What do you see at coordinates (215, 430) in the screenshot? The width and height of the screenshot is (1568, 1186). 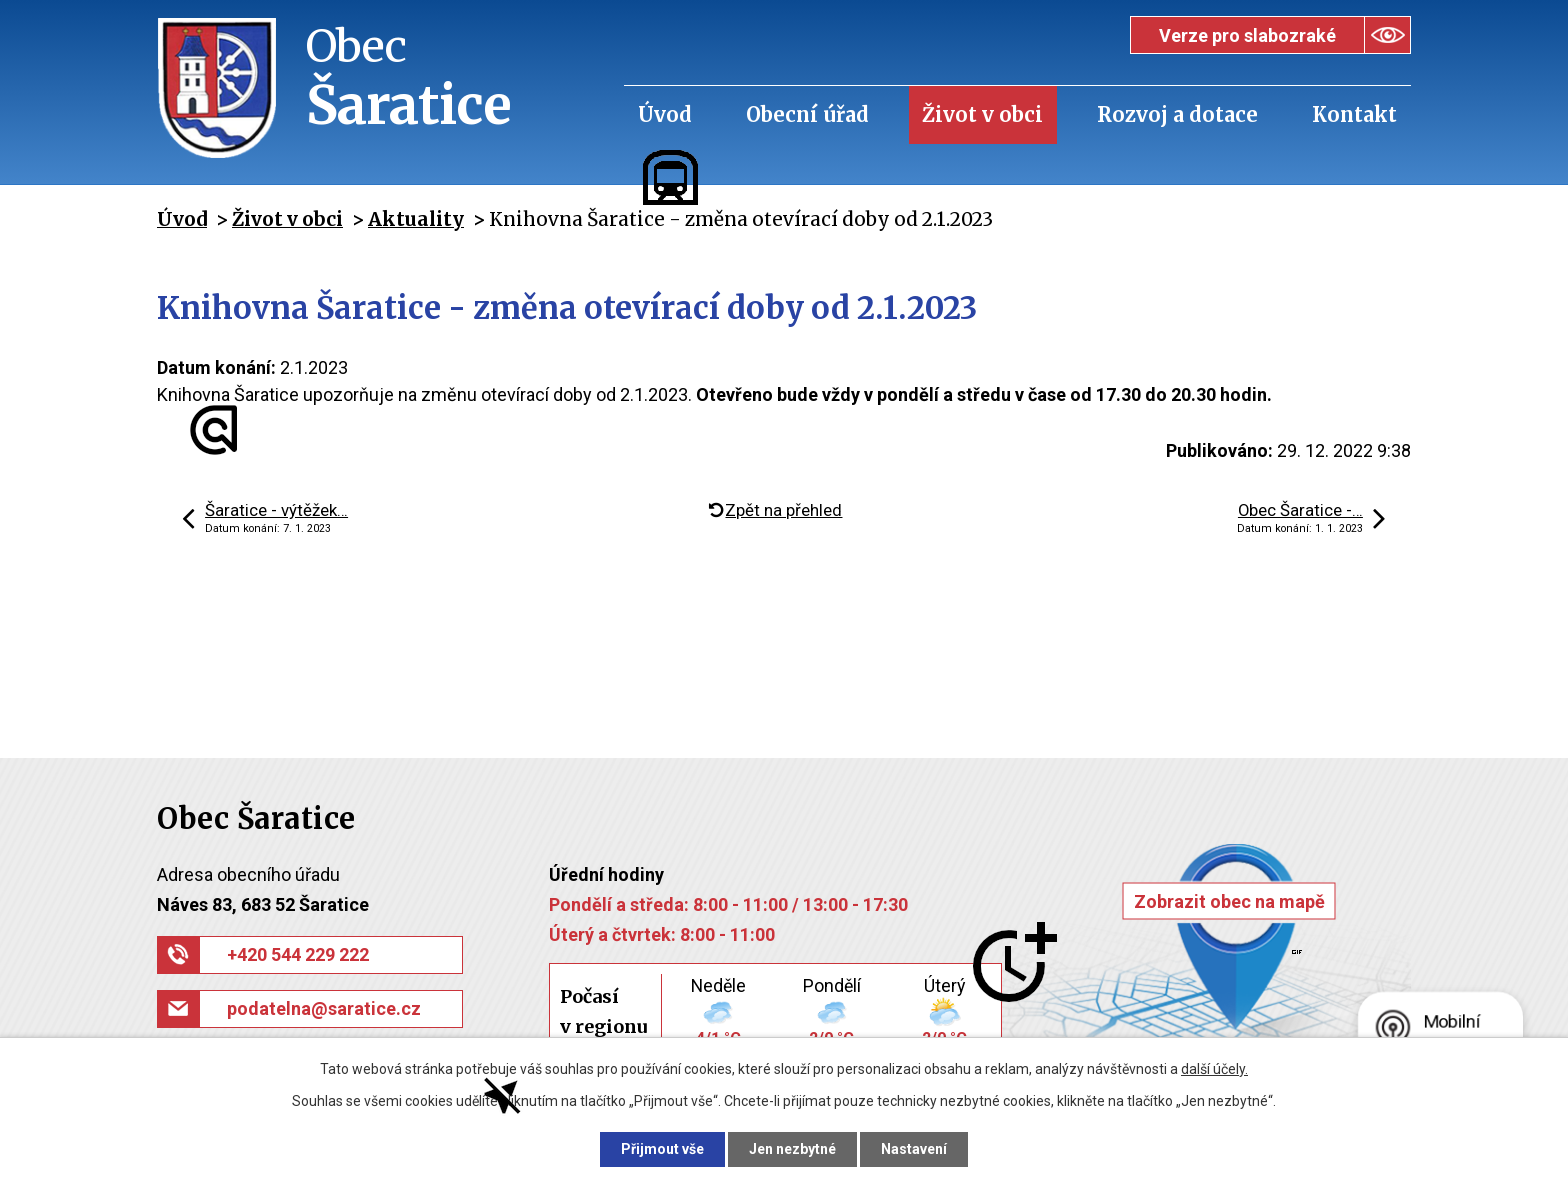 I see `access Algolia search services` at bounding box center [215, 430].